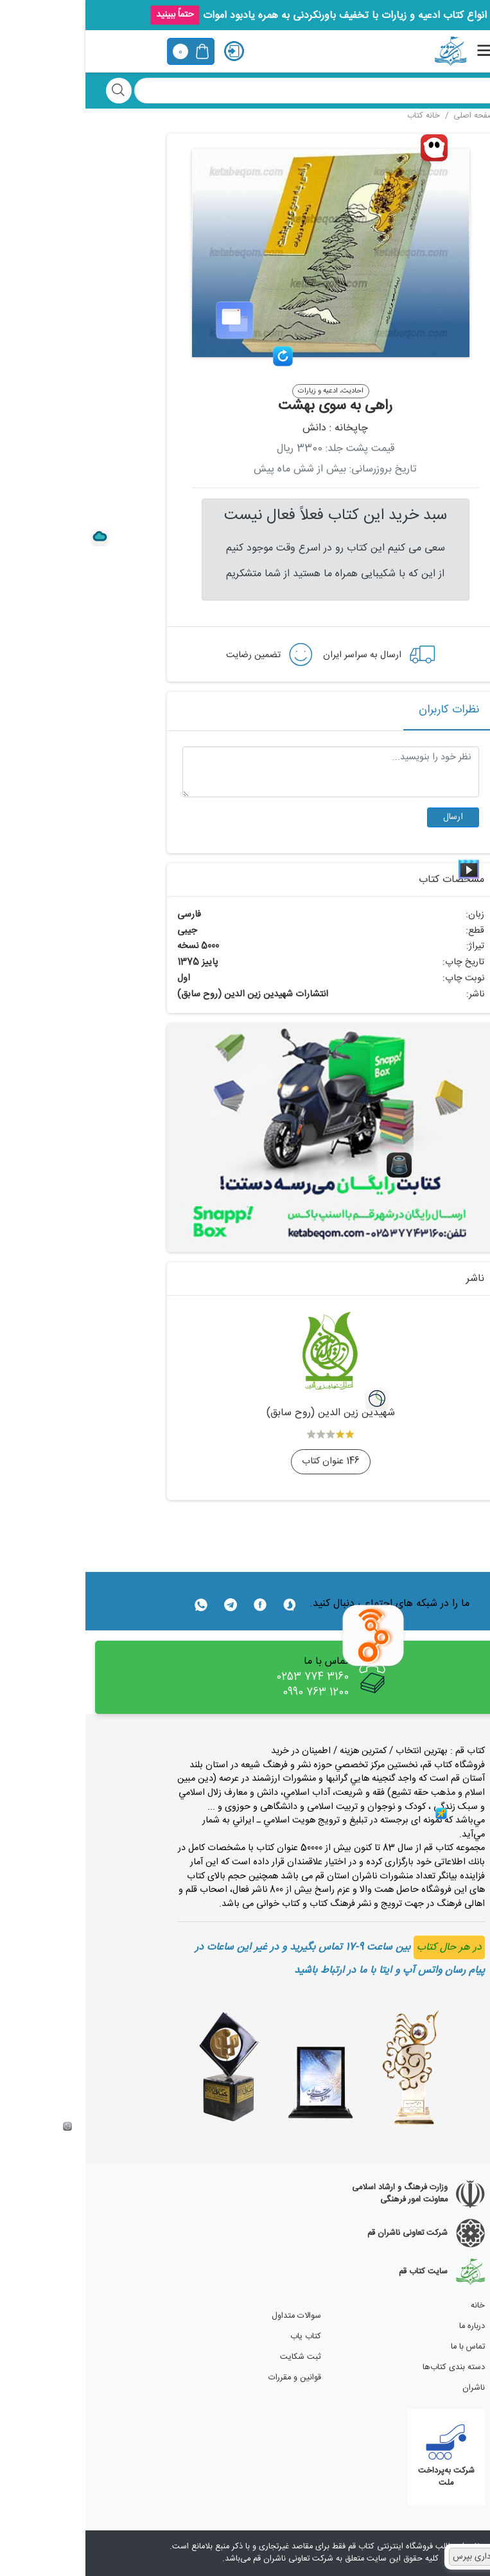 This screenshot has width=490, height=2576. I want to click on open GNU Radio signal processing application, so click(373, 1636).